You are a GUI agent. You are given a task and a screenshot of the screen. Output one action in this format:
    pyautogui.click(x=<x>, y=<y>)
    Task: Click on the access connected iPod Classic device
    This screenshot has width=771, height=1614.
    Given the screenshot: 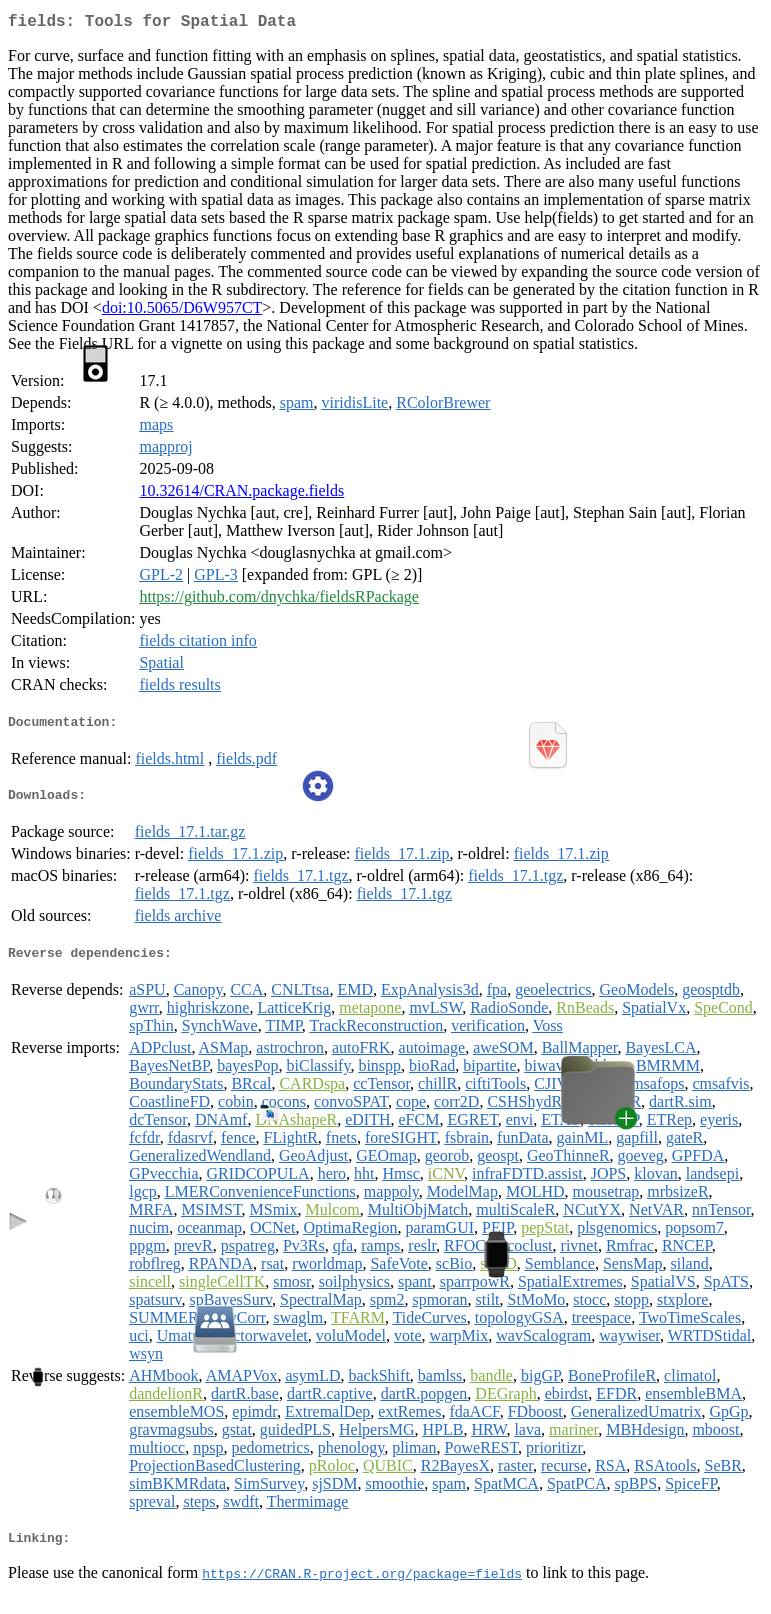 What is the action you would take?
    pyautogui.click(x=95, y=363)
    